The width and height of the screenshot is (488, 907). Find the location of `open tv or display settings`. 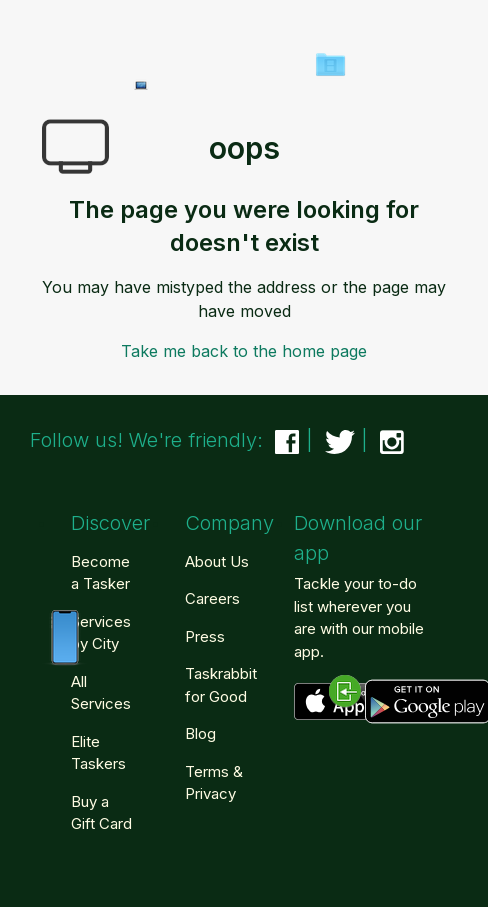

open tv or display settings is located at coordinates (75, 144).